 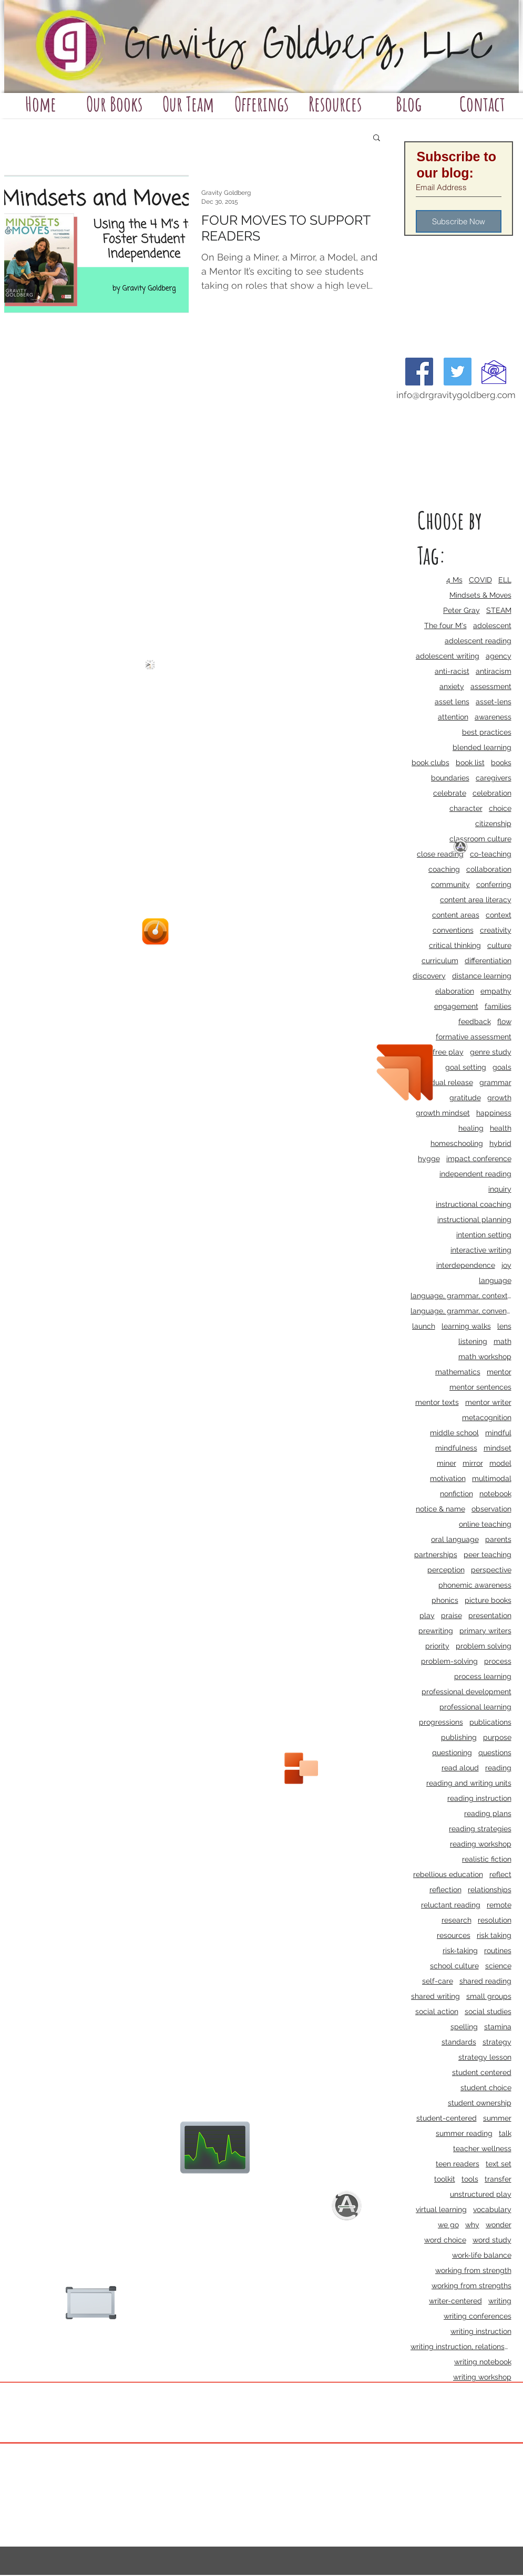 What do you see at coordinates (150, 664) in the screenshot?
I see `open the clock app` at bounding box center [150, 664].